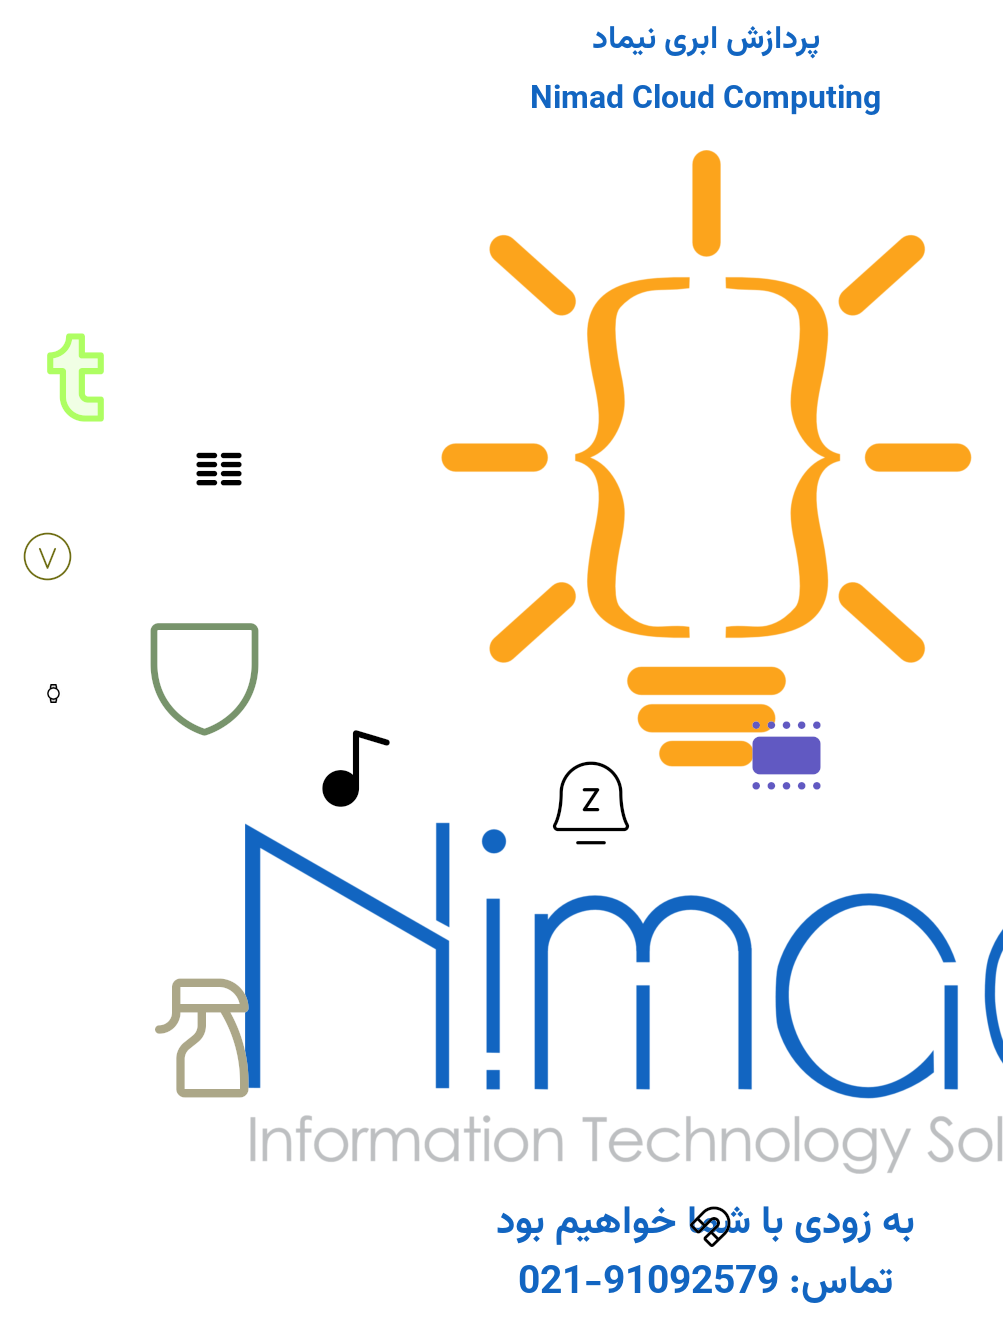 This screenshot has width=1003, height=1324. I want to click on insert a new content section, so click(786, 755).